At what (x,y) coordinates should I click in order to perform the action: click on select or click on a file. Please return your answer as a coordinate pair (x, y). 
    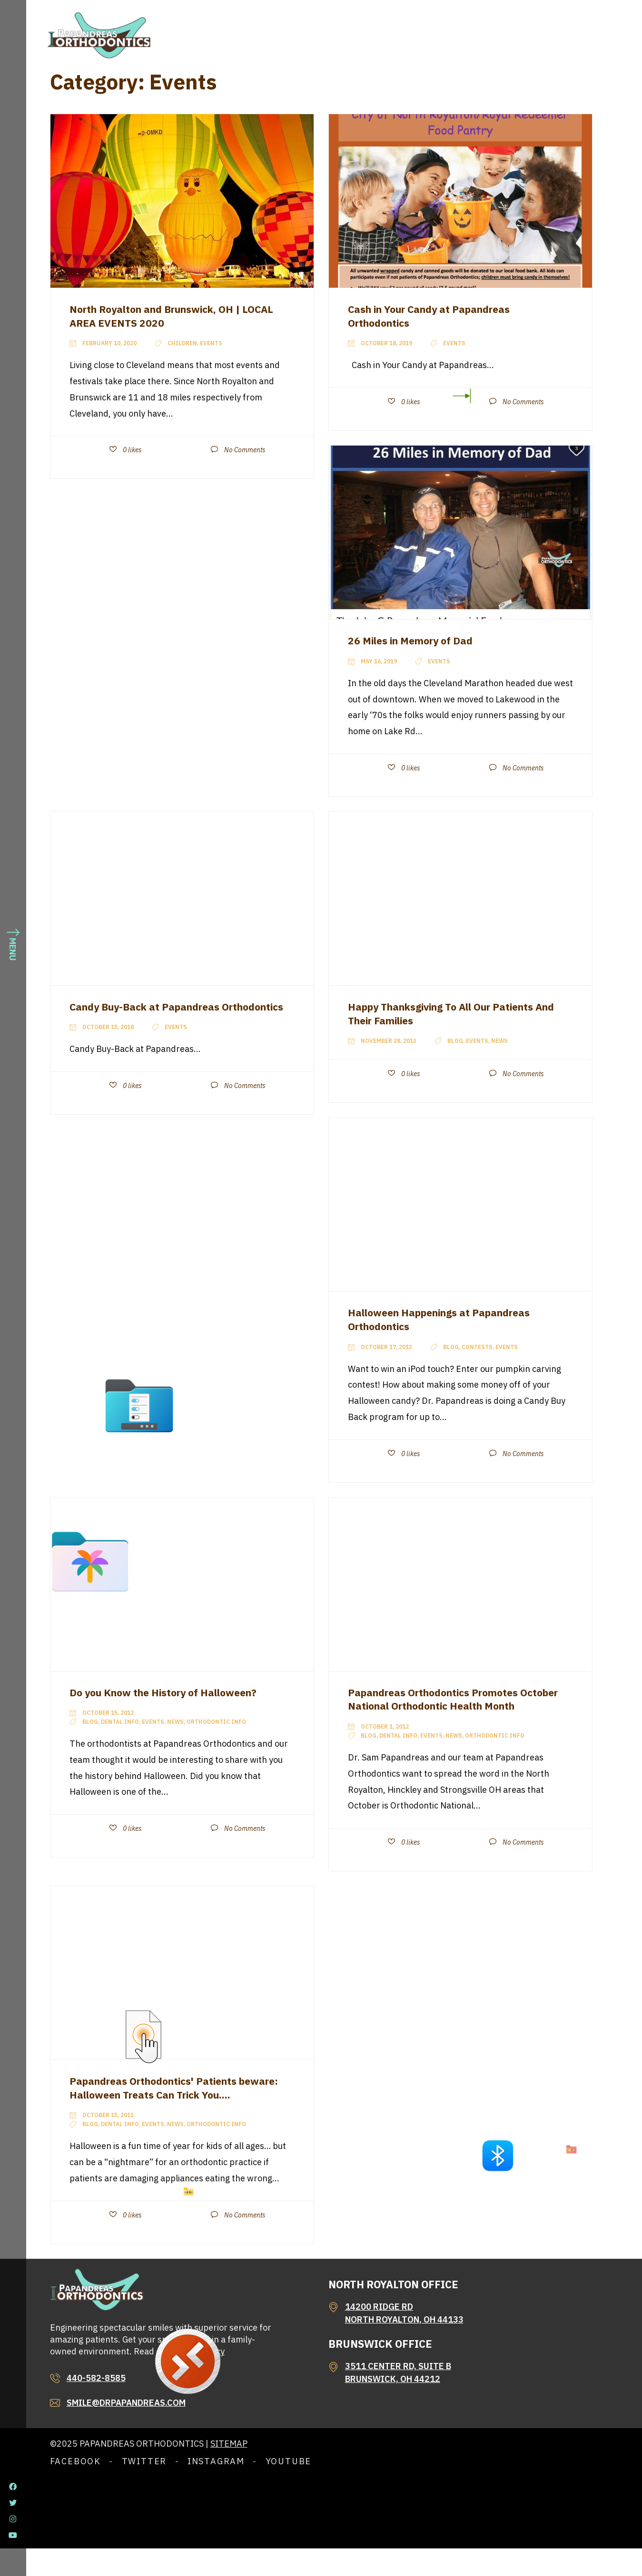
    Looking at the image, I should click on (143, 2034).